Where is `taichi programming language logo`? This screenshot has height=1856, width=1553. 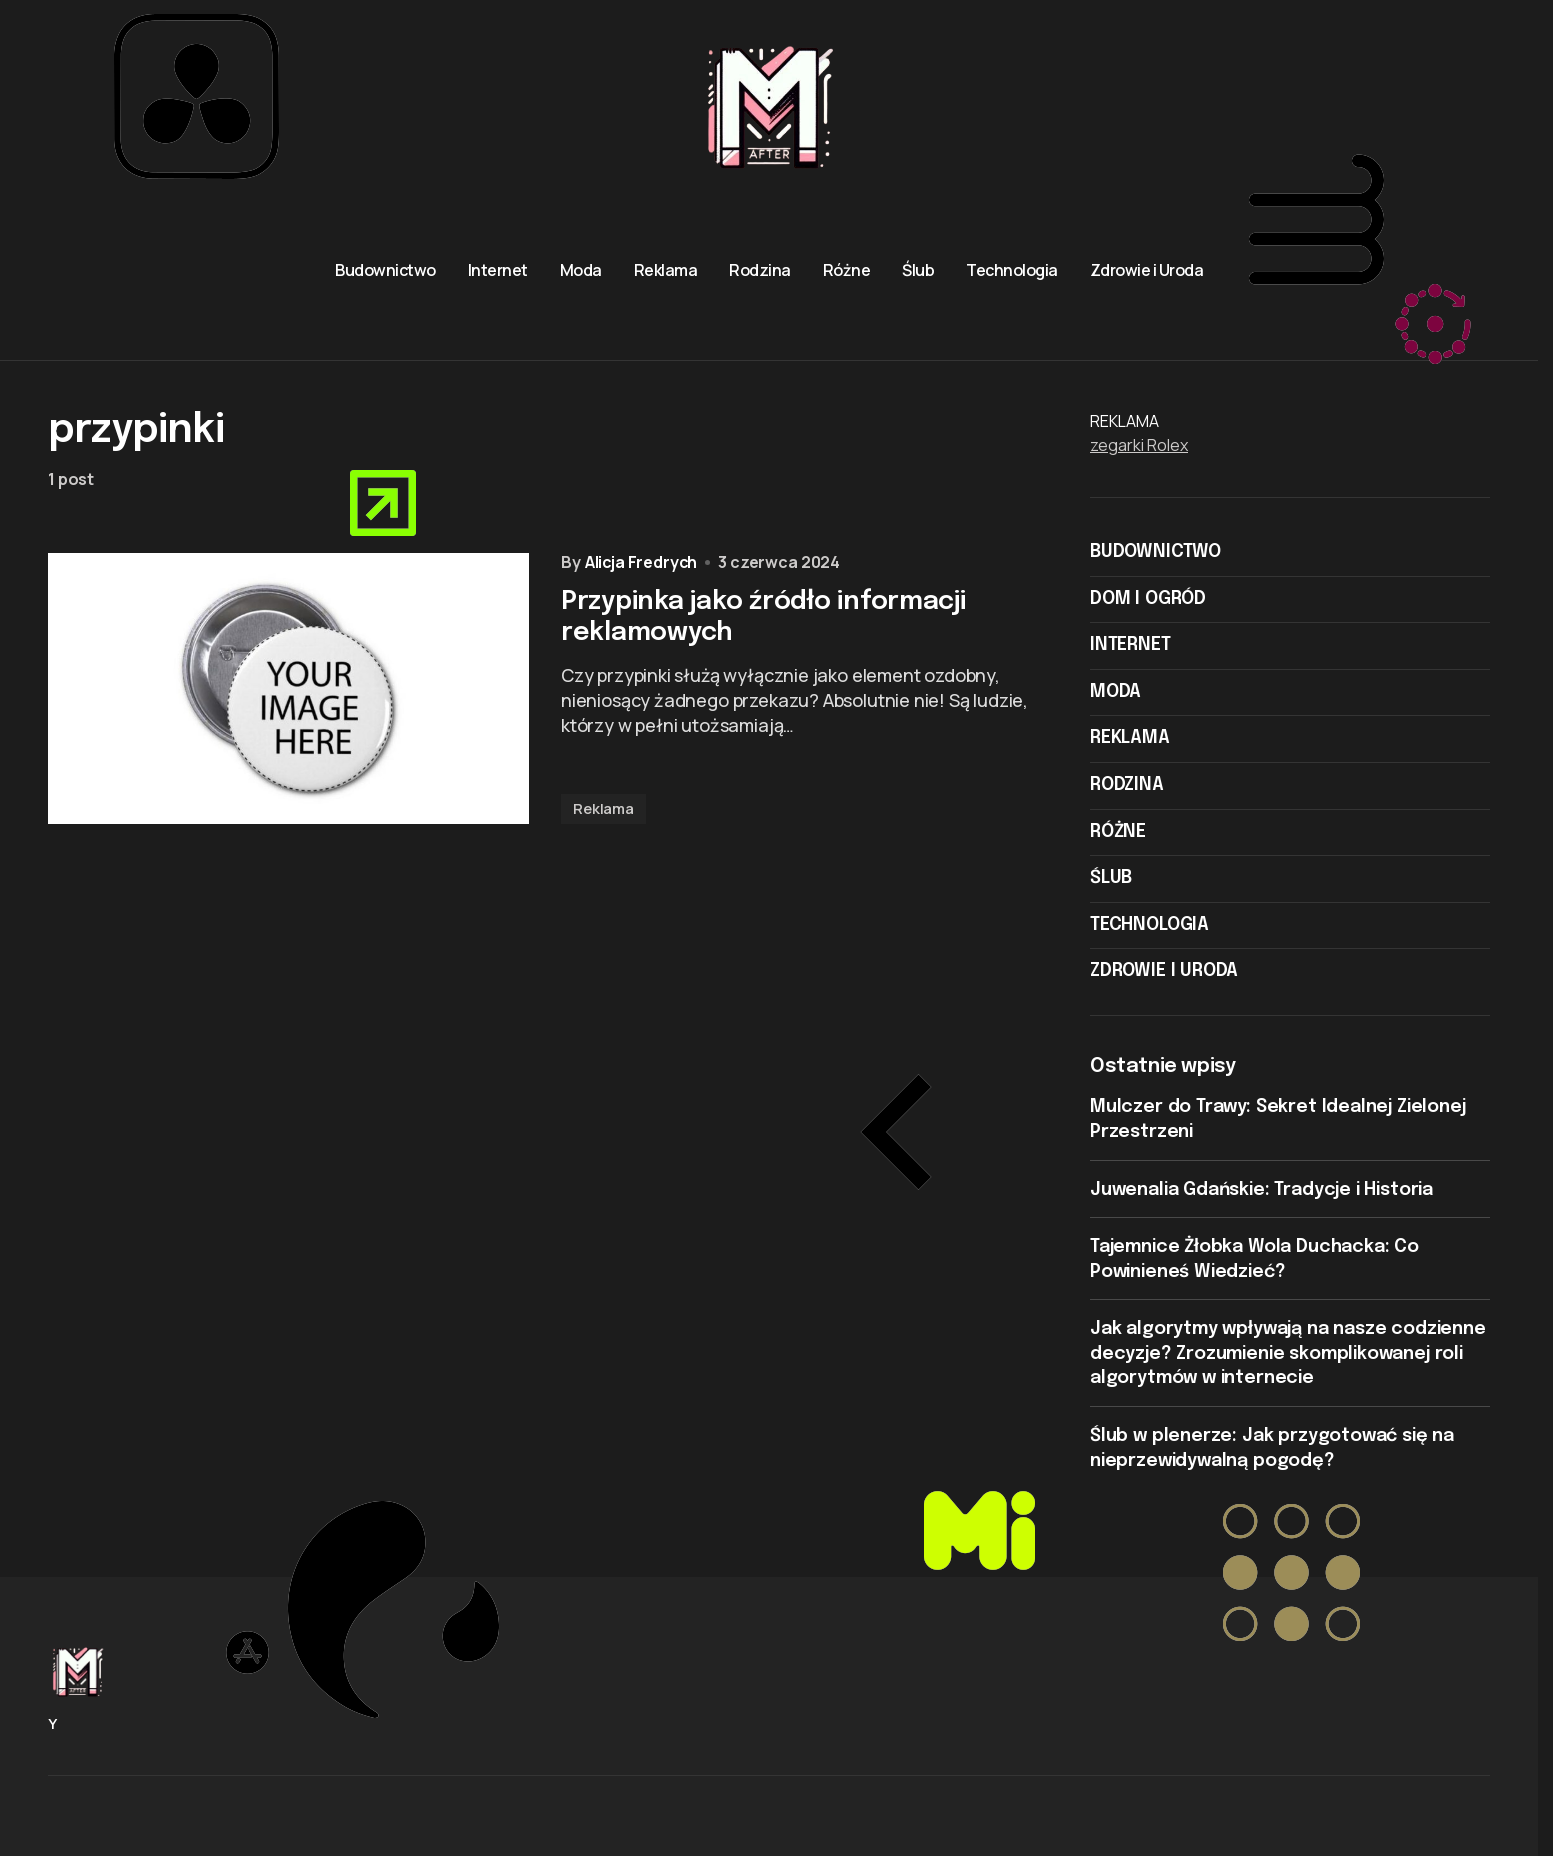 taichi programming language logo is located at coordinates (393, 1609).